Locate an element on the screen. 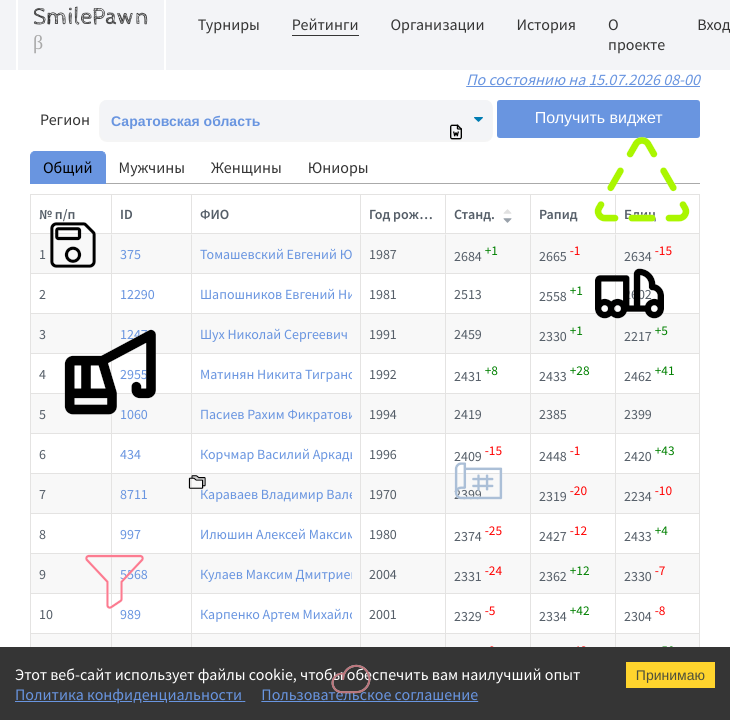 The height and width of the screenshot is (720, 730). open a Microsoft Word document is located at coordinates (456, 132).